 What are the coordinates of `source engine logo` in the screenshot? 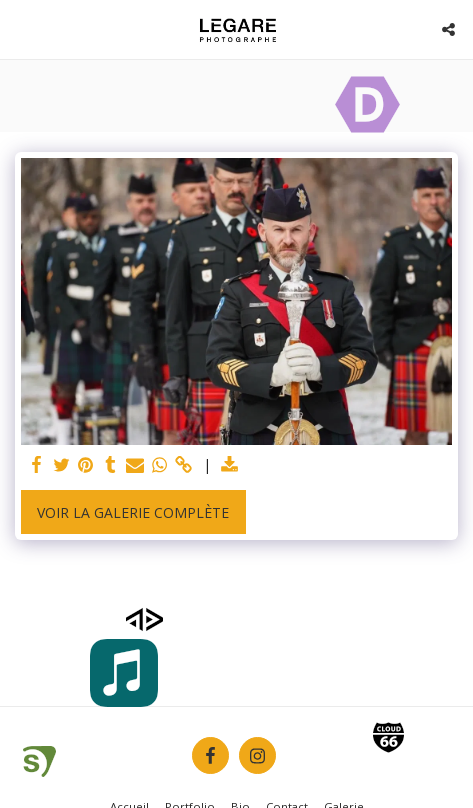 It's located at (39, 761).